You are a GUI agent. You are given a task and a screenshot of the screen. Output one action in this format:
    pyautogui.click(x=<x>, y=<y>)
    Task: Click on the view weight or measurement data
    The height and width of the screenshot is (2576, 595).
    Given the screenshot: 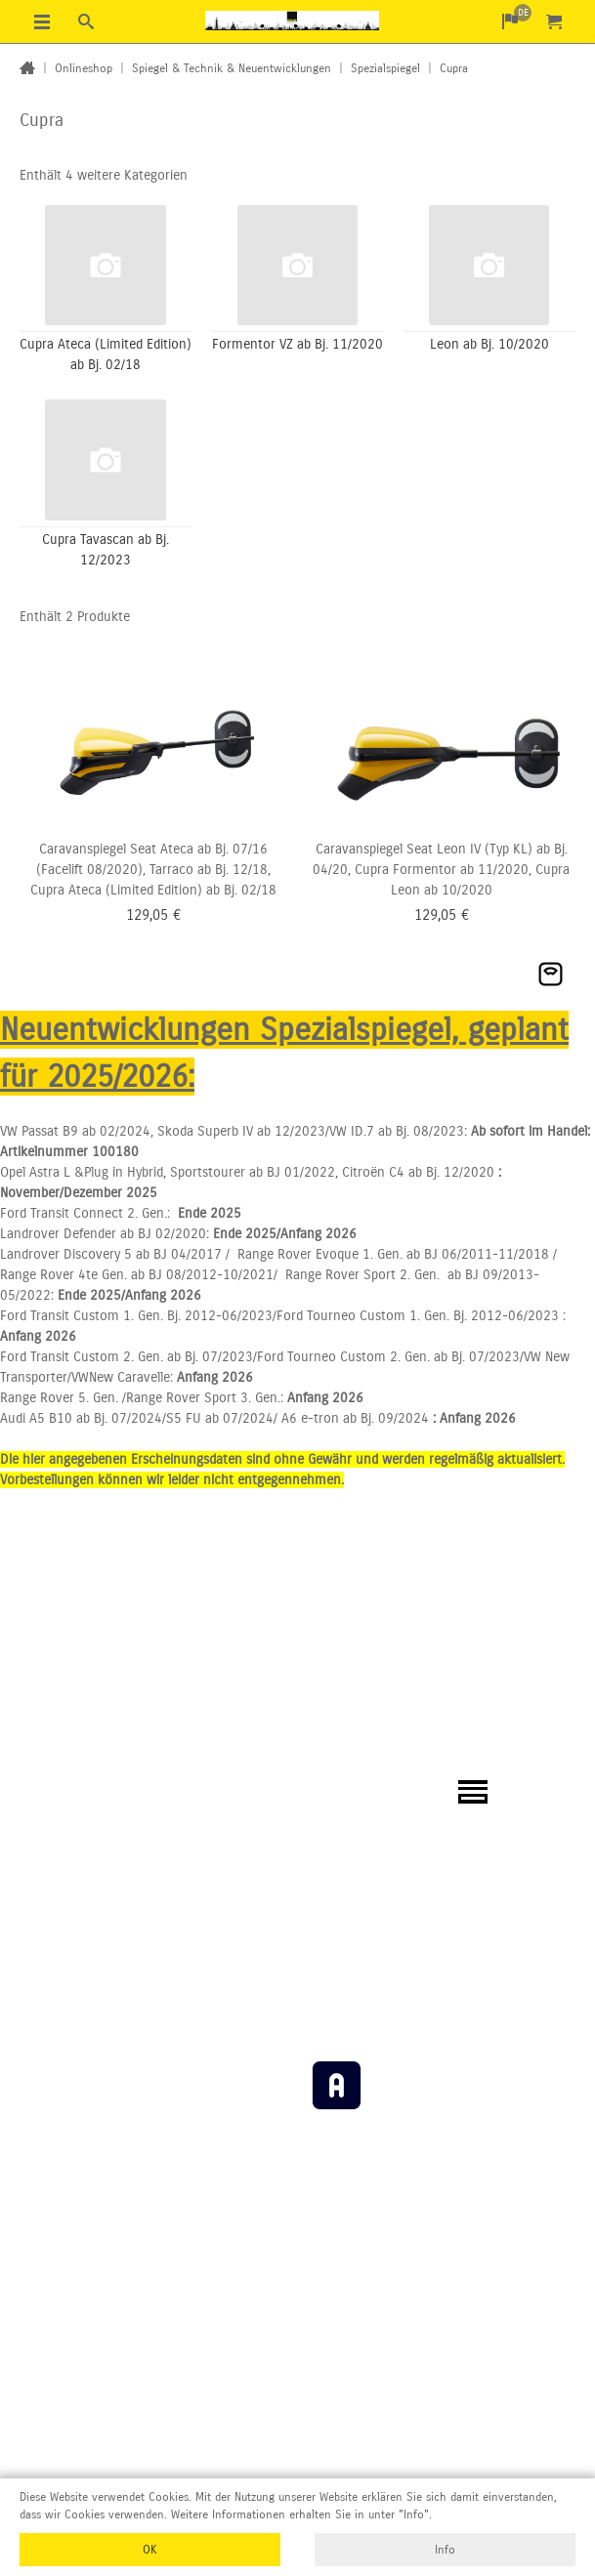 What is the action you would take?
    pyautogui.click(x=550, y=974)
    